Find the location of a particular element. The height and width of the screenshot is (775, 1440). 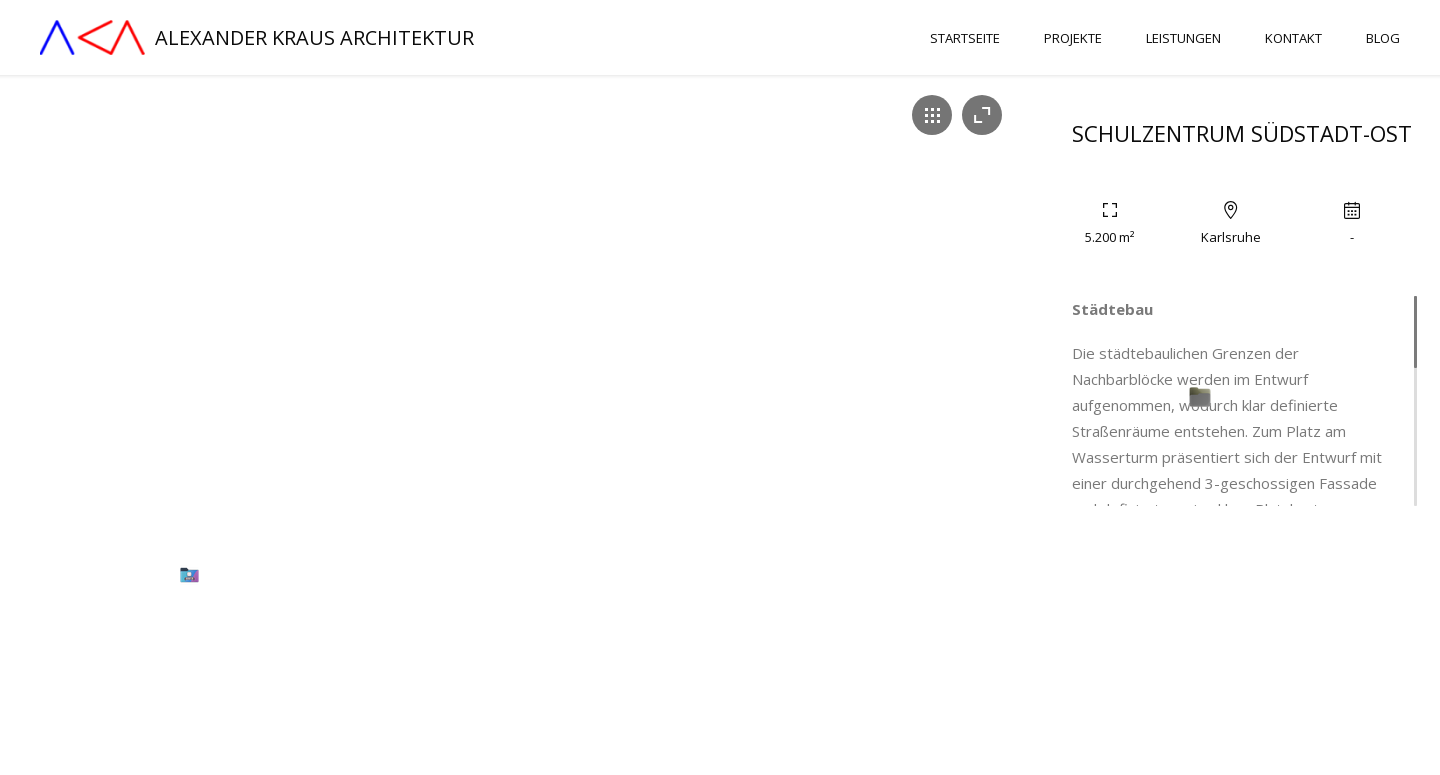

open folder containing aseprite project files is located at coordinates (189, 575).